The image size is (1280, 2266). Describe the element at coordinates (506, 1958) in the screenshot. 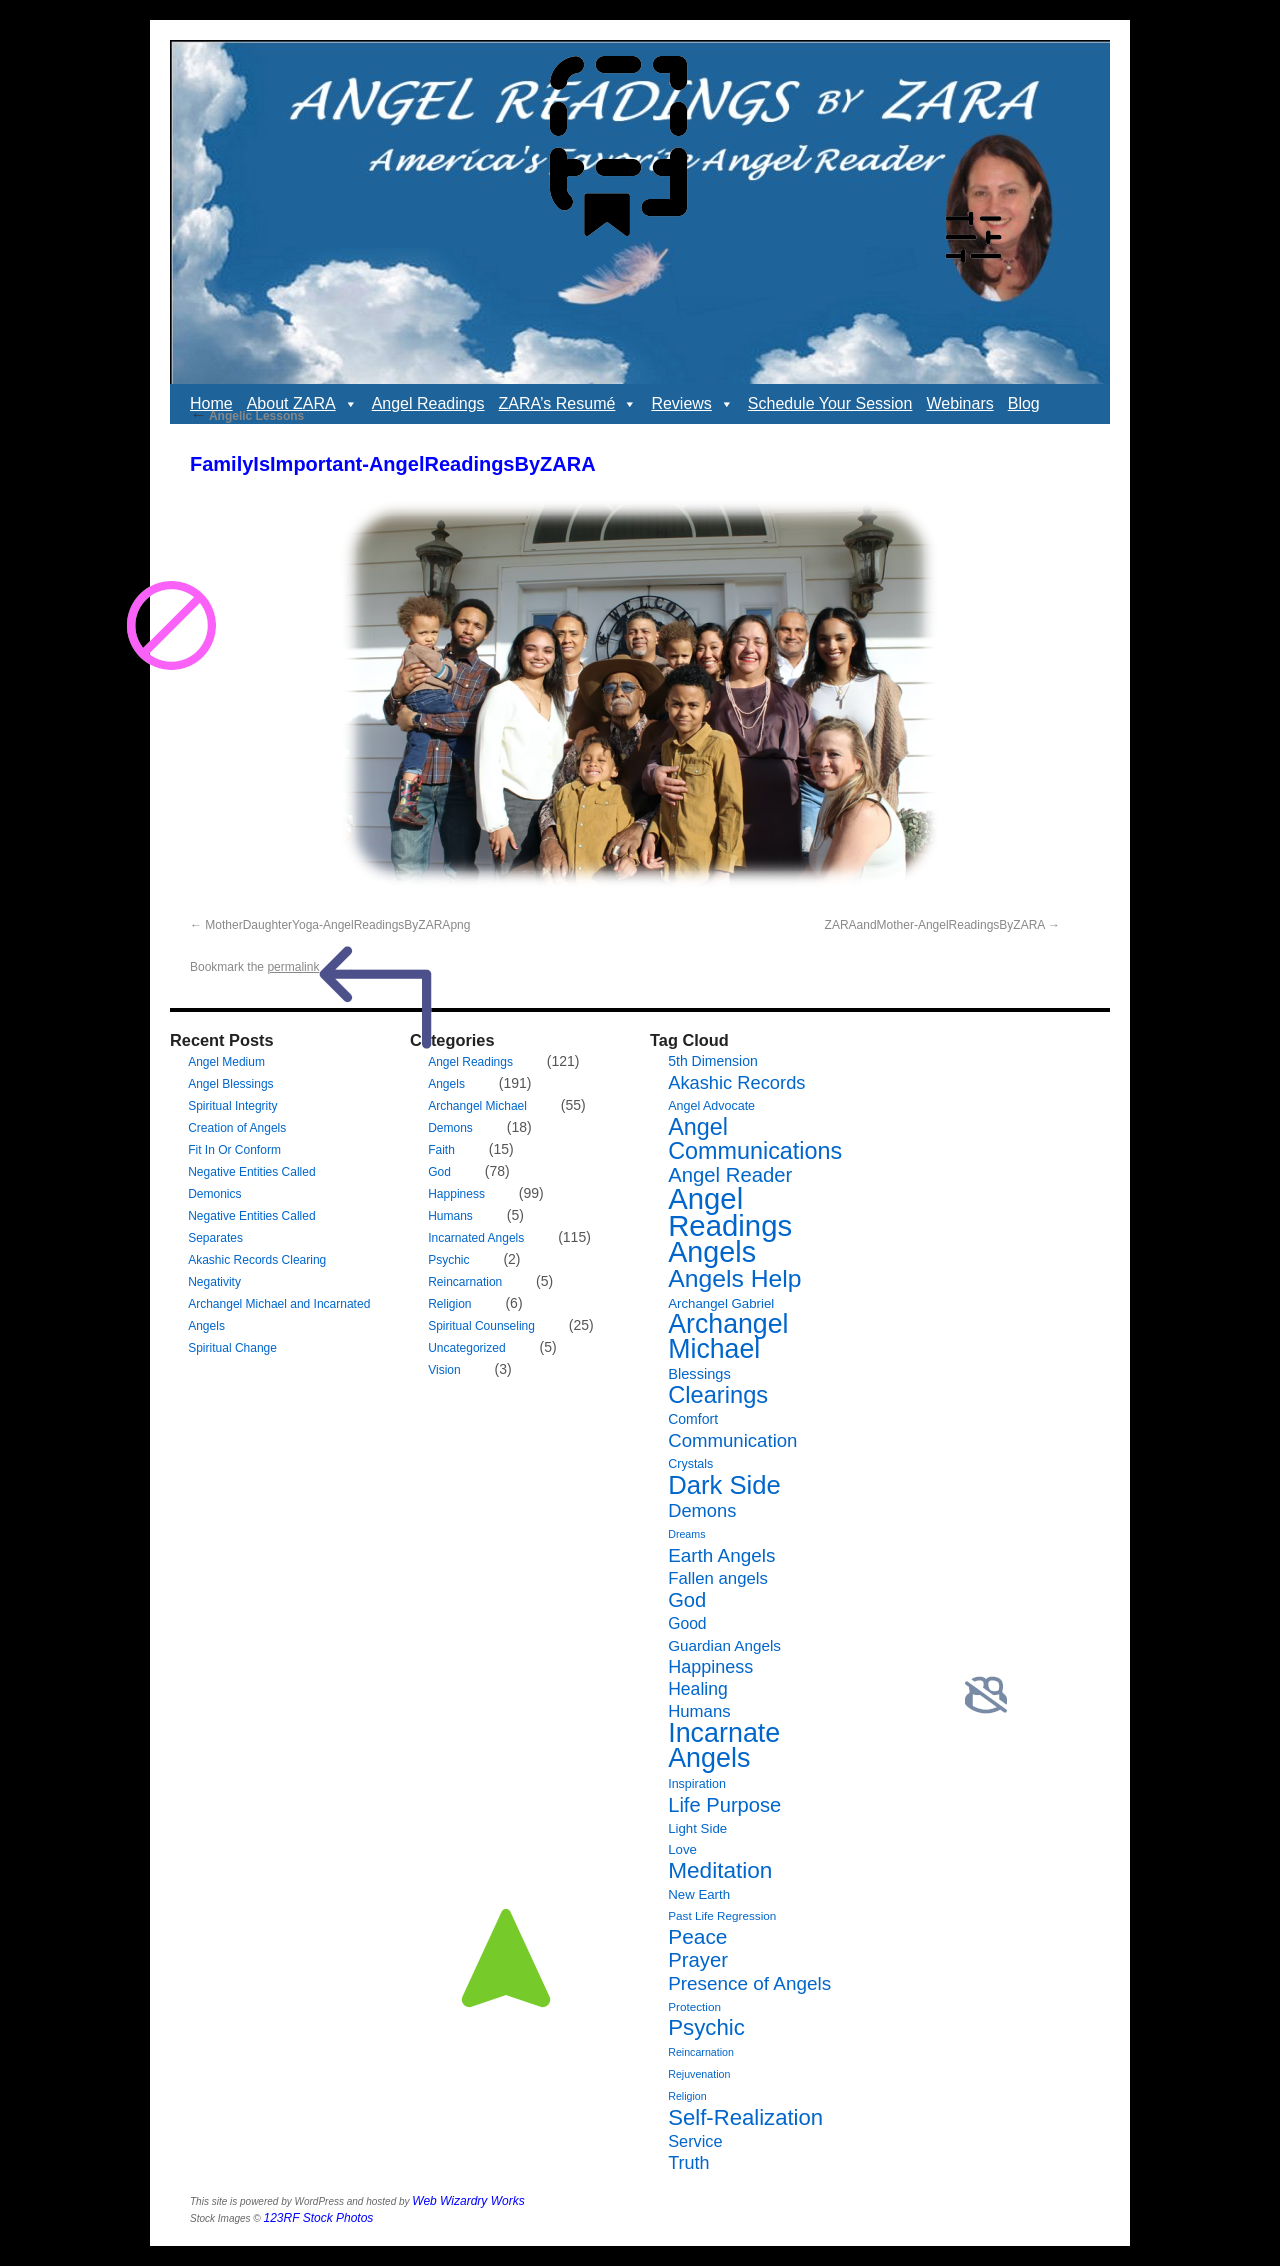

I see `start navigation or get directions` at that location.